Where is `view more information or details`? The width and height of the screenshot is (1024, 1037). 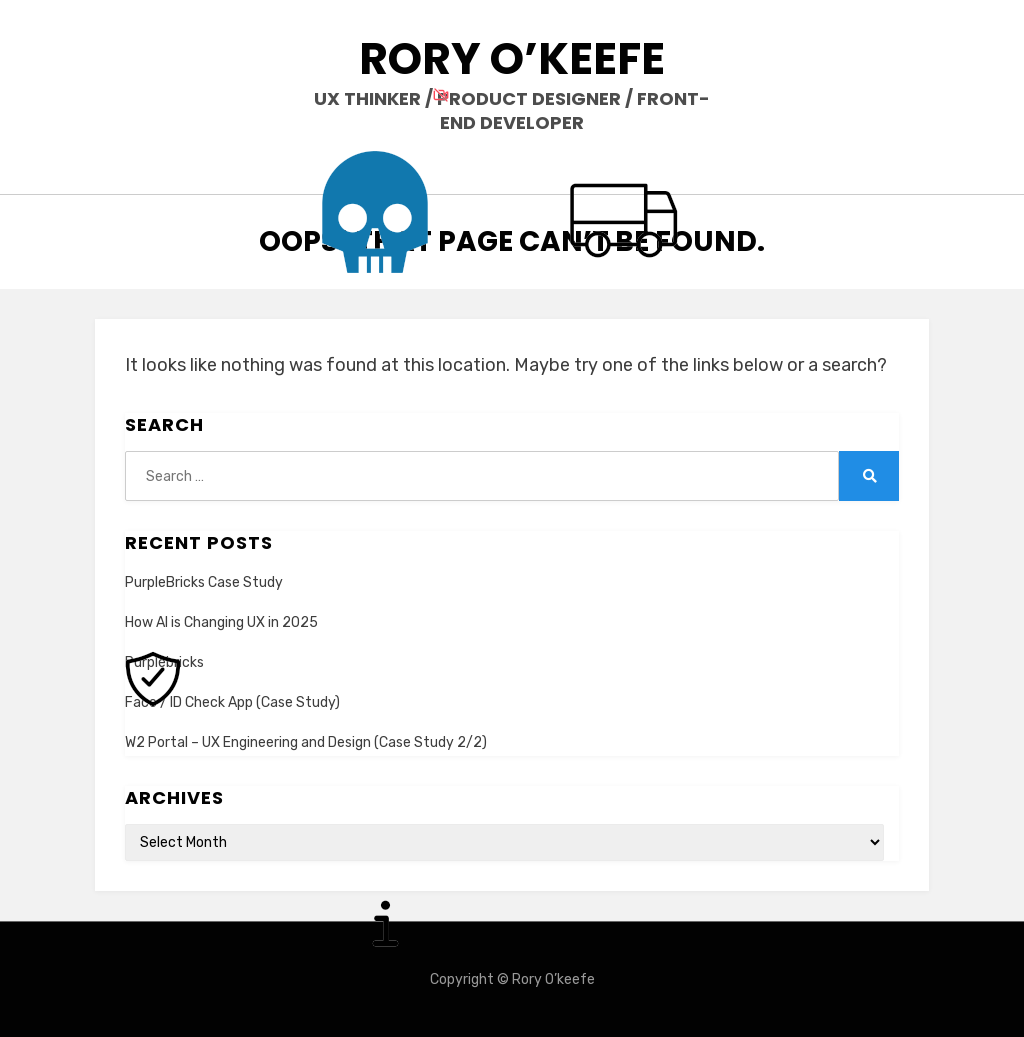 view more information or details is located at coordinates (385, 923).